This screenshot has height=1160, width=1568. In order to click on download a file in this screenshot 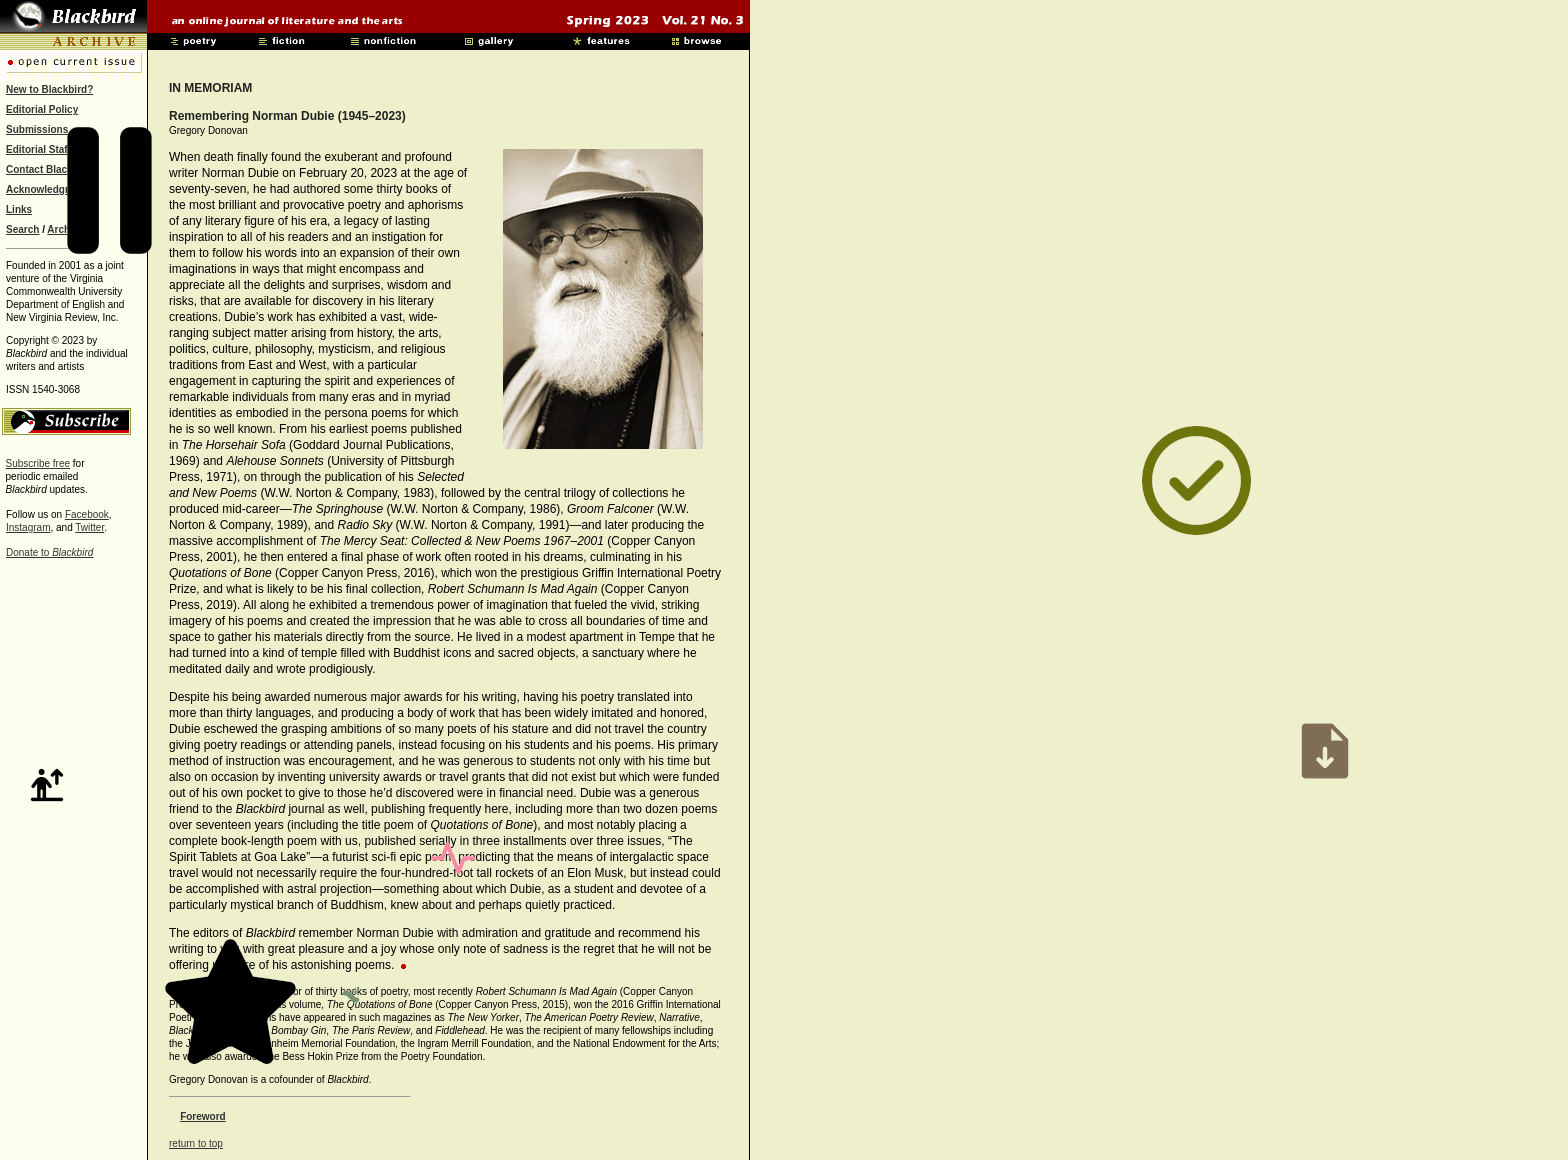, I will do `click(1325, 751)`.